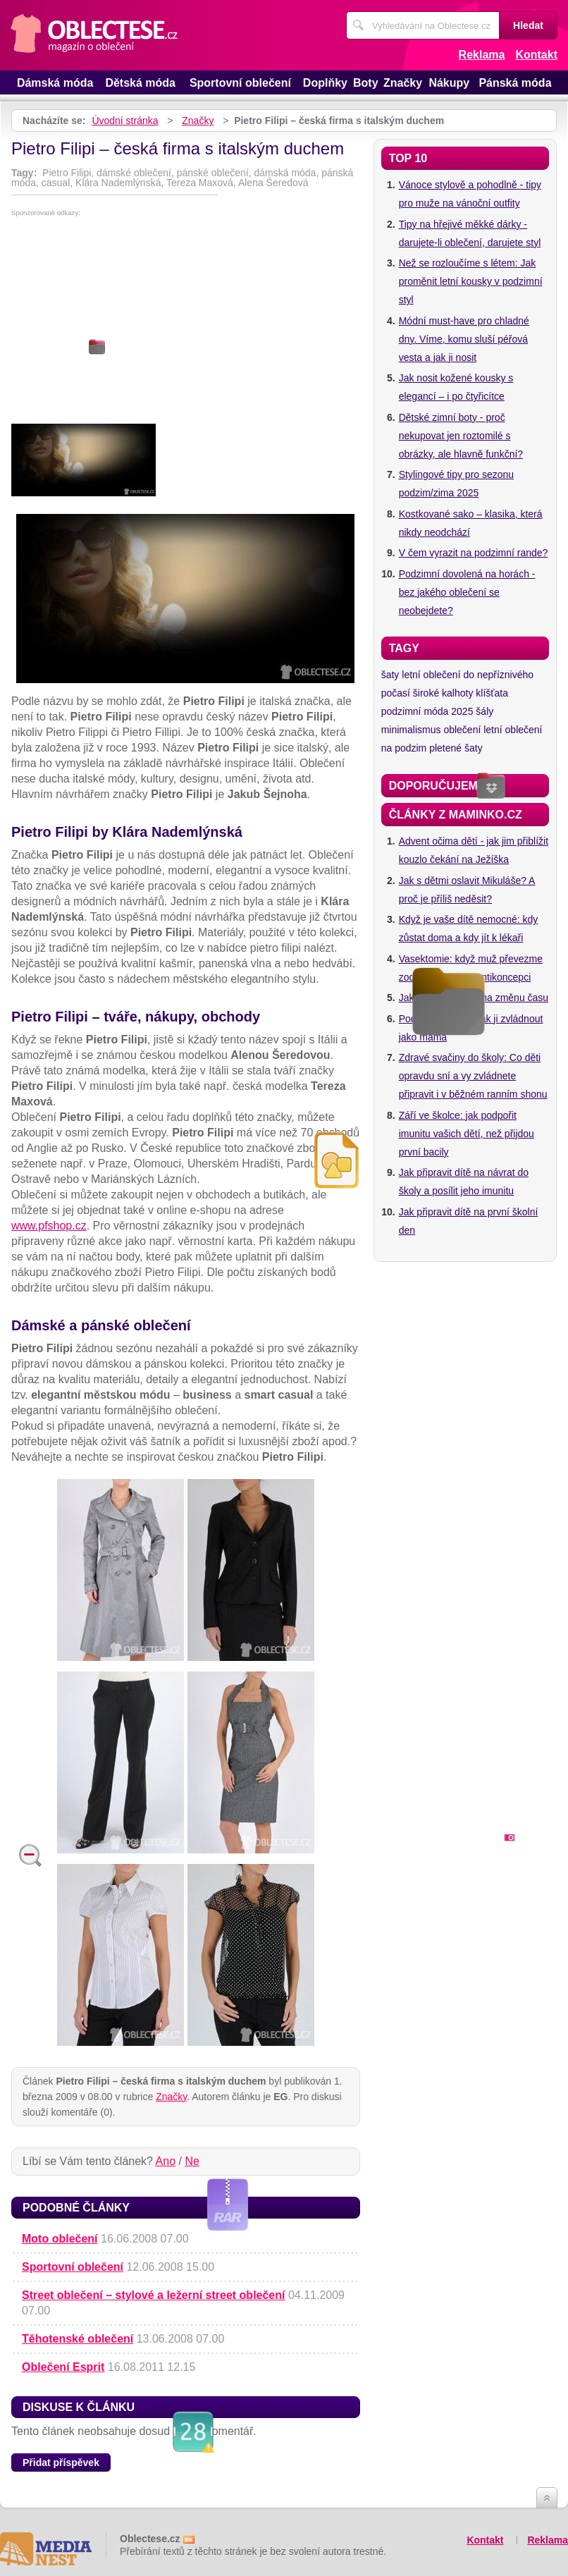 The image size is (568, 2576). I want to click on a RAR compressed archive file, so click(228, 2204).